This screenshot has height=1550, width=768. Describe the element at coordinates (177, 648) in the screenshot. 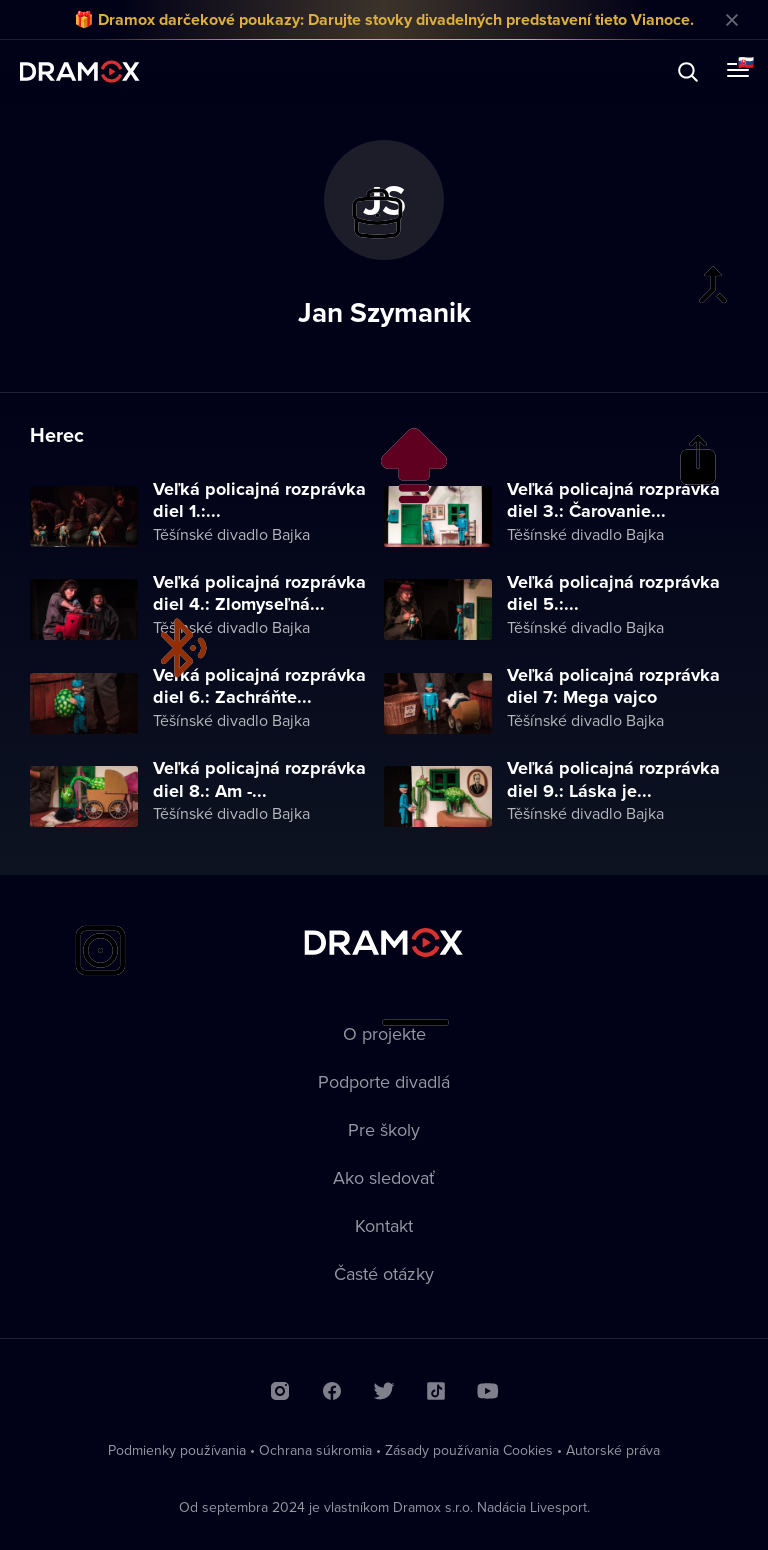

I see `searching for nearby bluetooth devices` at that location.